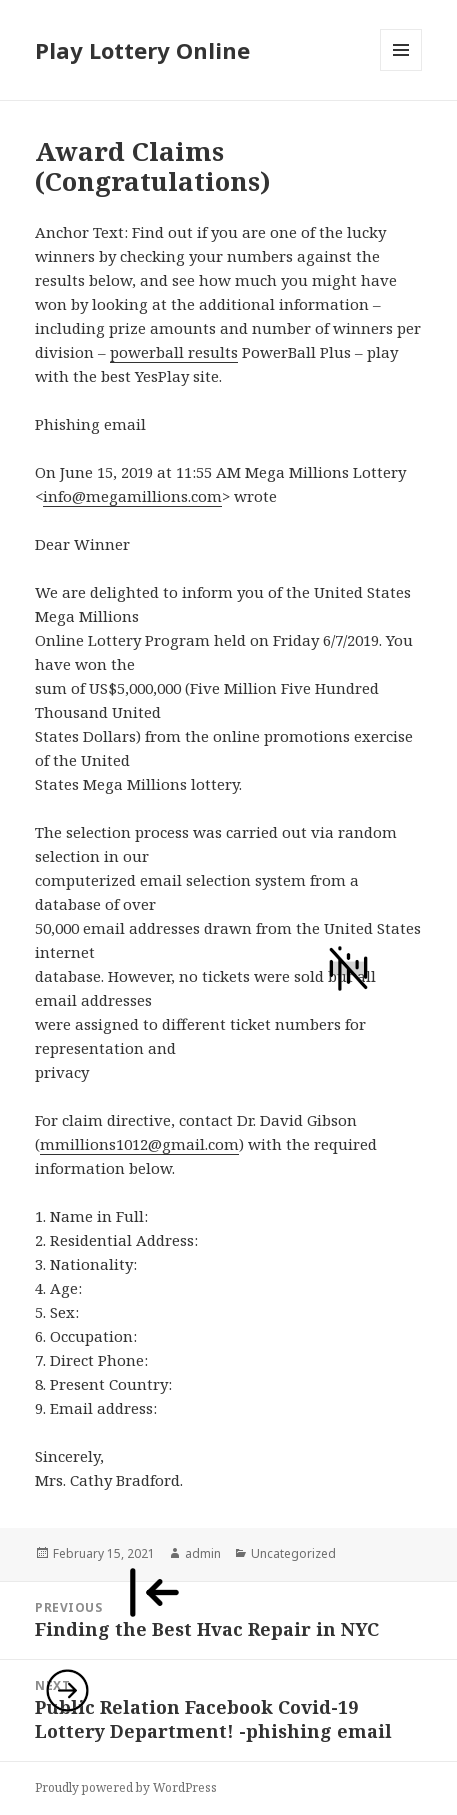  What do you see at coordinates (348, 968) in the screenshot?
I see `audio waveform disabled or muted` at bounding box center [348, 968].